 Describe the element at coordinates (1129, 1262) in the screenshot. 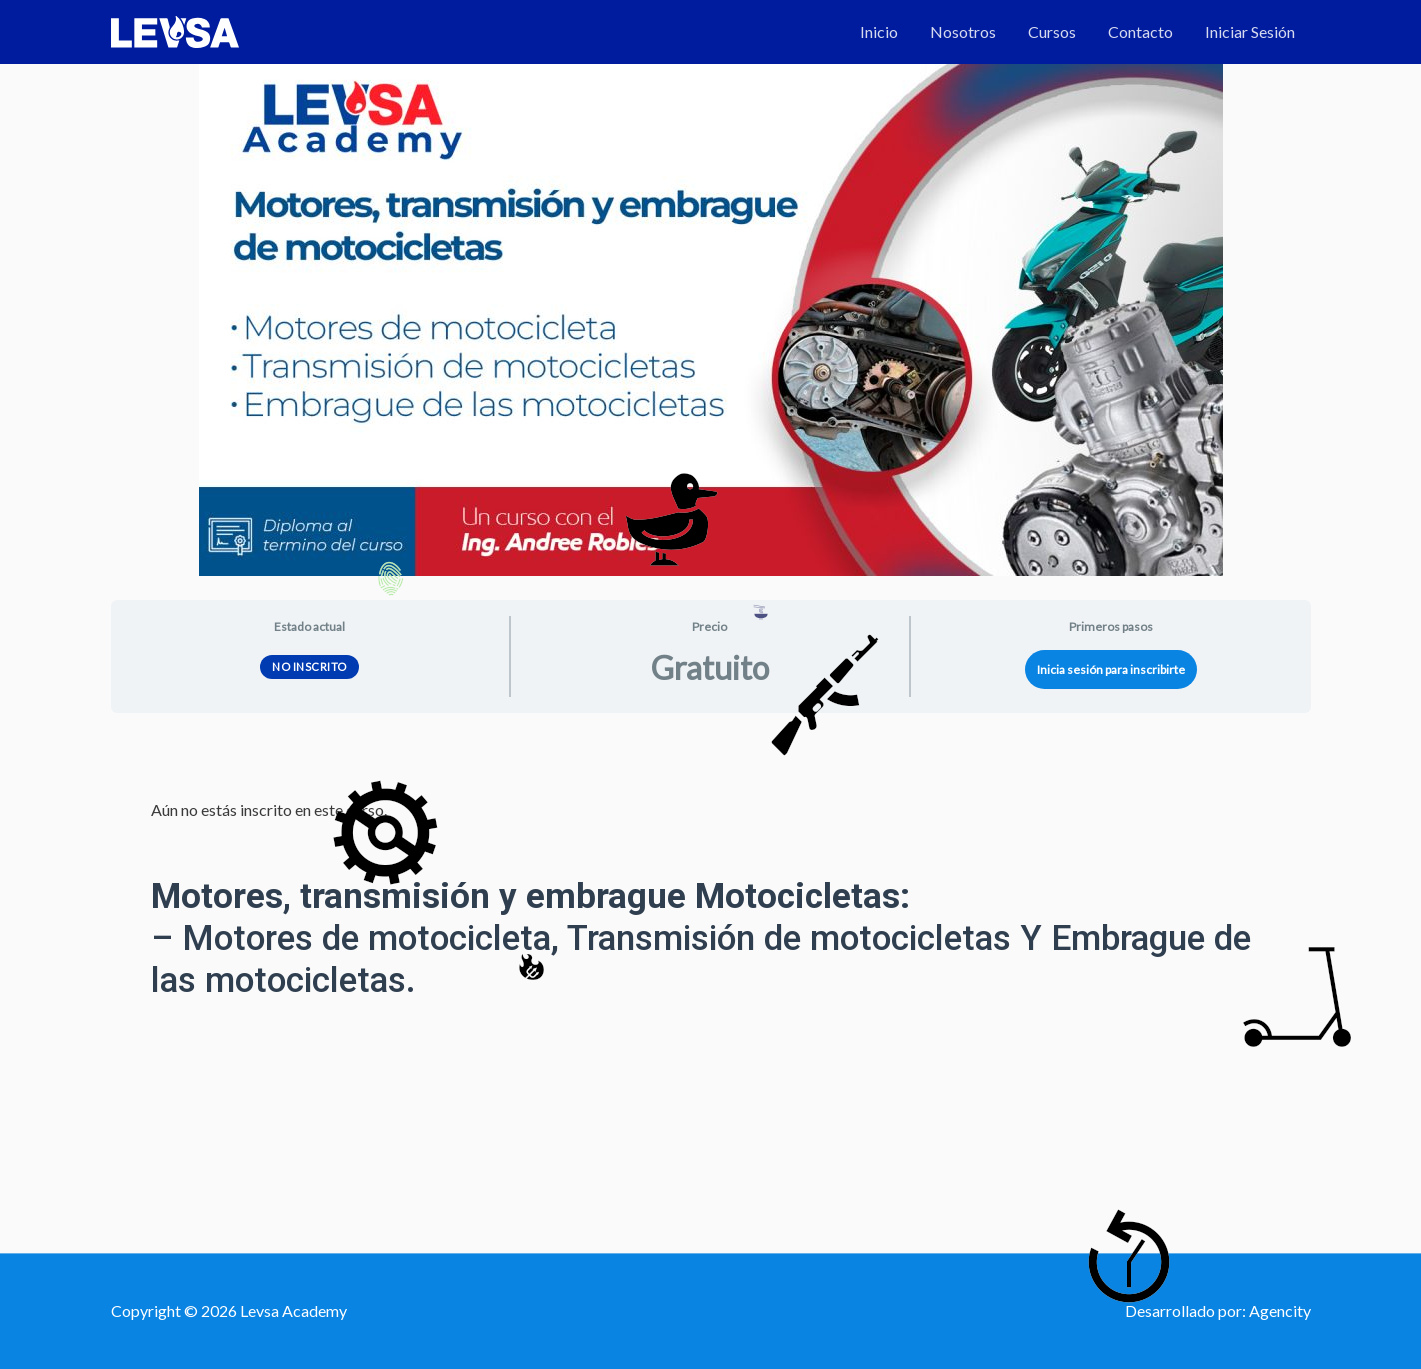

I see `undo or revert to a previous state` at that location.